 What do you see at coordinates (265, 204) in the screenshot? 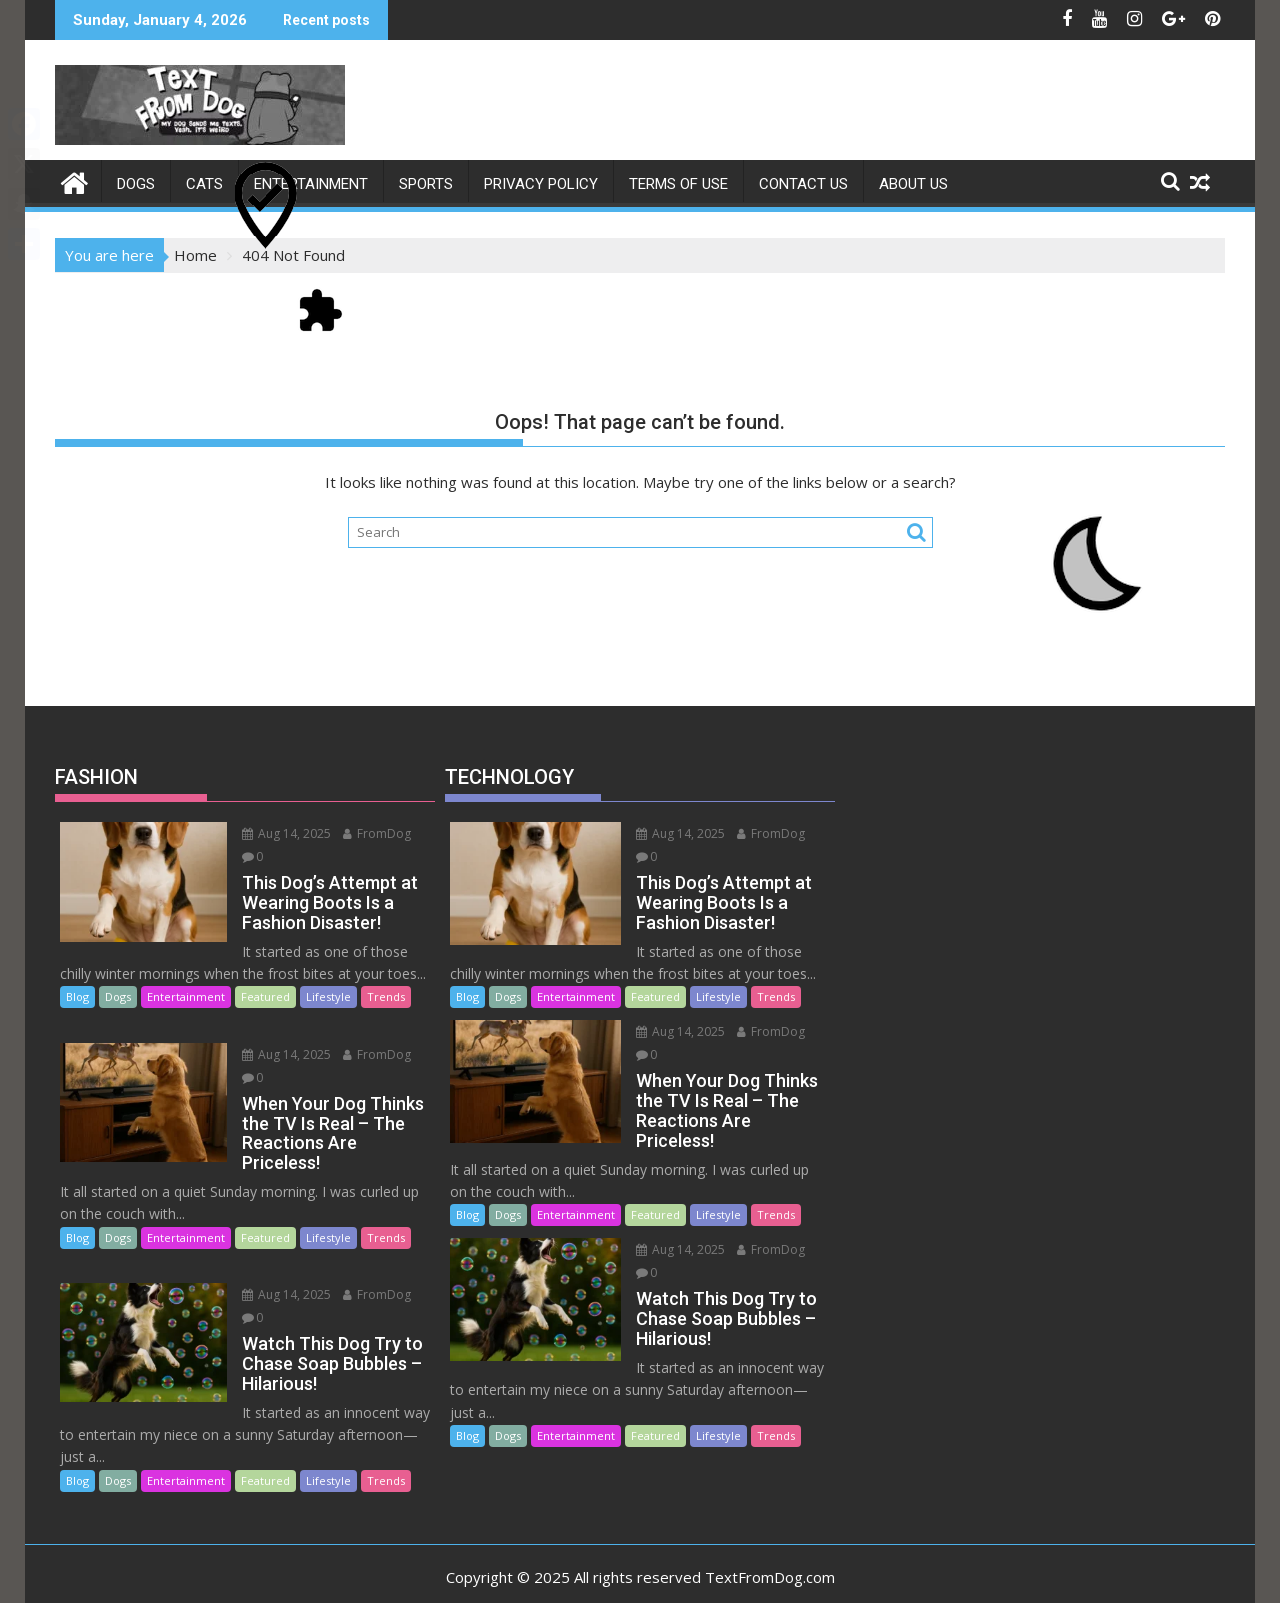
I see `confirm or select a location` at bounding box center [265, 204].